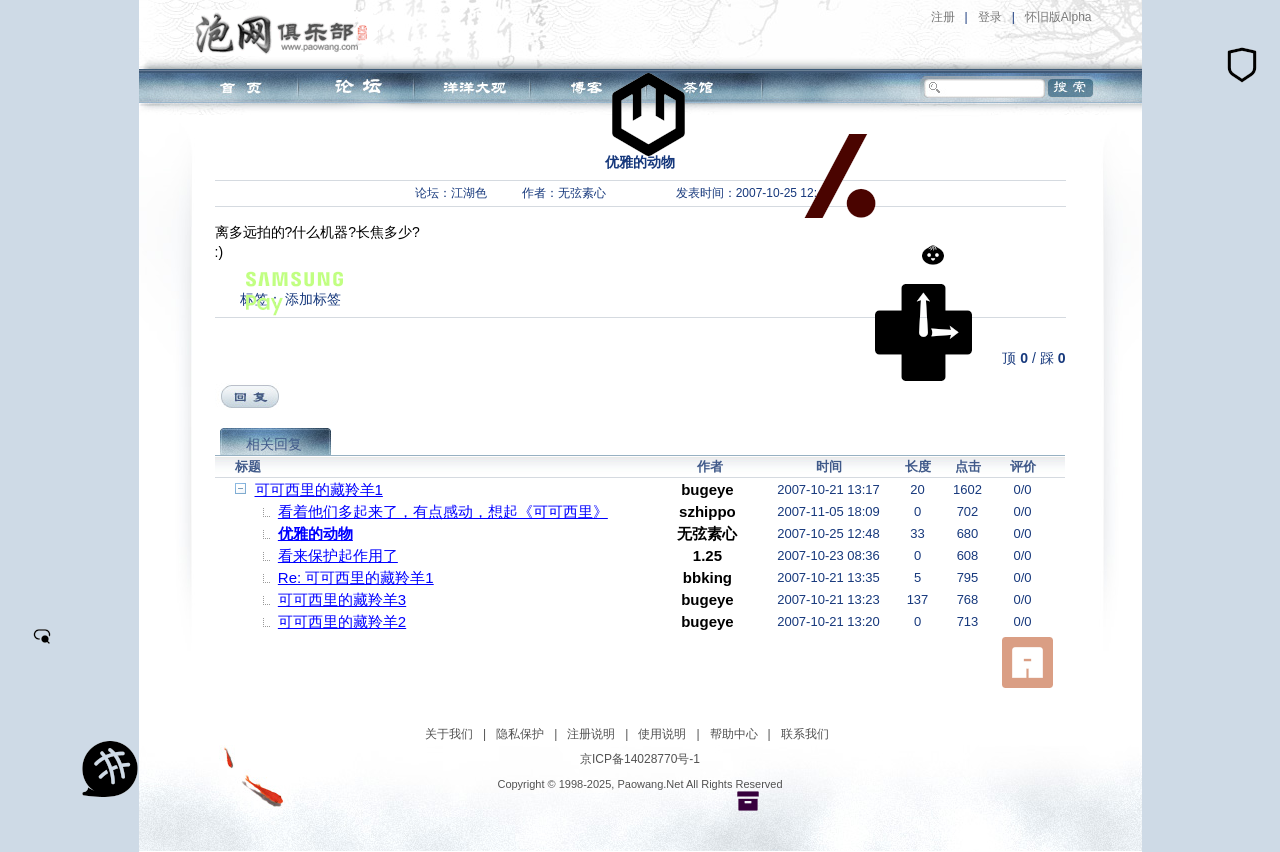  I want to click on access search engine optimization tools, so click(42, 636).